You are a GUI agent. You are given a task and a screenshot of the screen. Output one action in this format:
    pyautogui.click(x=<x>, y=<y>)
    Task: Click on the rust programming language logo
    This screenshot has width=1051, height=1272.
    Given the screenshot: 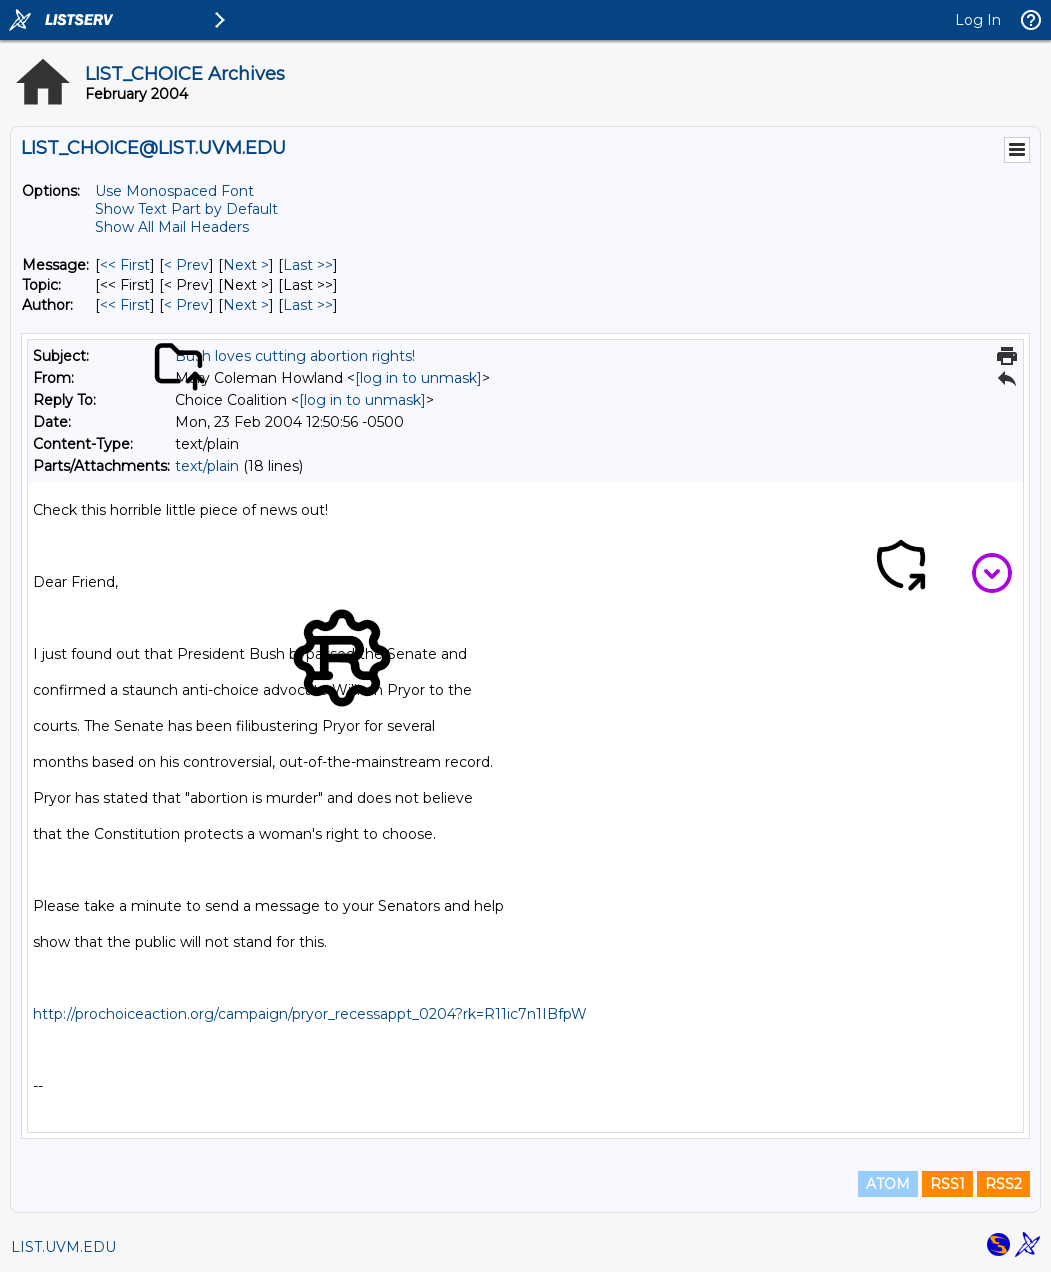 What is the action you would take?
    pyautogui.click(x=342, y=658)
    